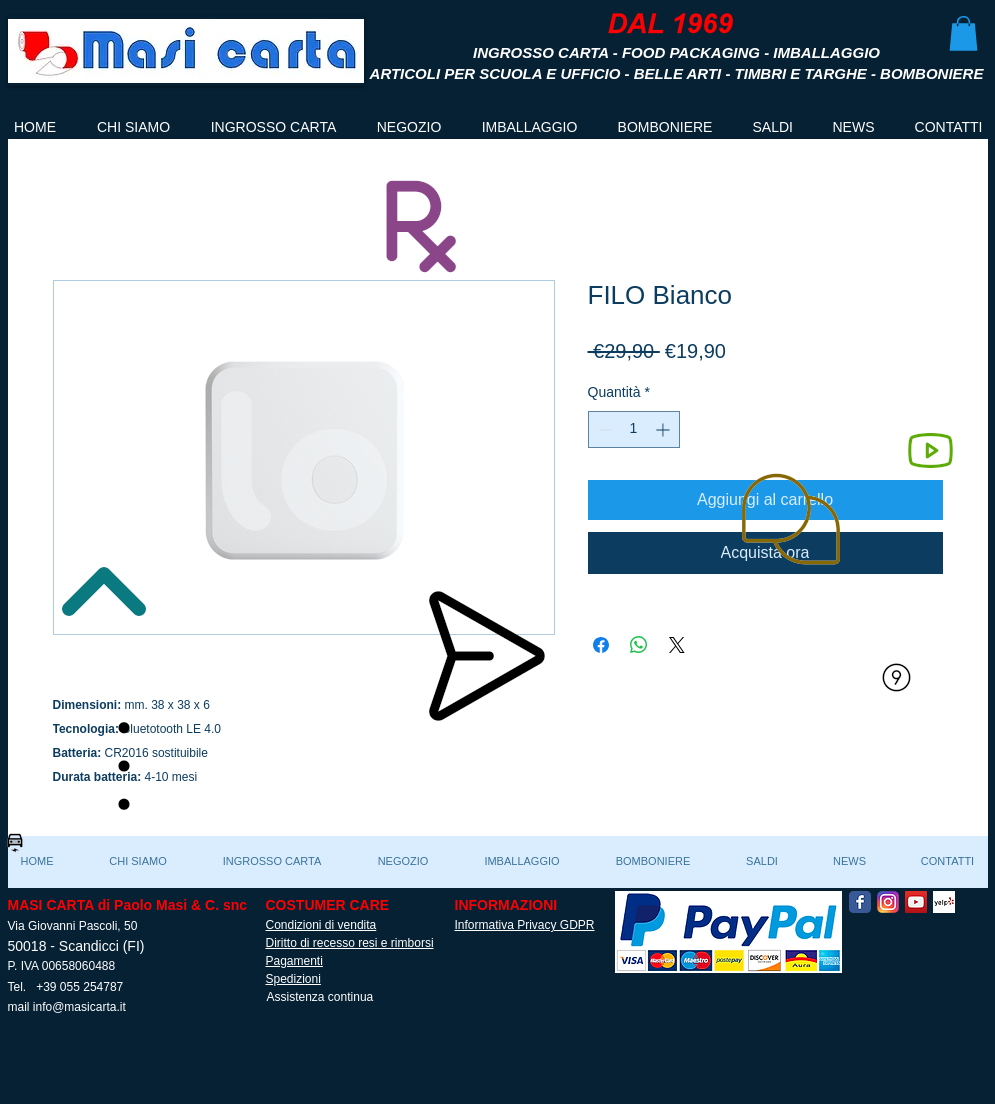  What do you see at coordinates (417, 226) in the screenshot?
I see `view prescription details` at bounding box center [417, 226].